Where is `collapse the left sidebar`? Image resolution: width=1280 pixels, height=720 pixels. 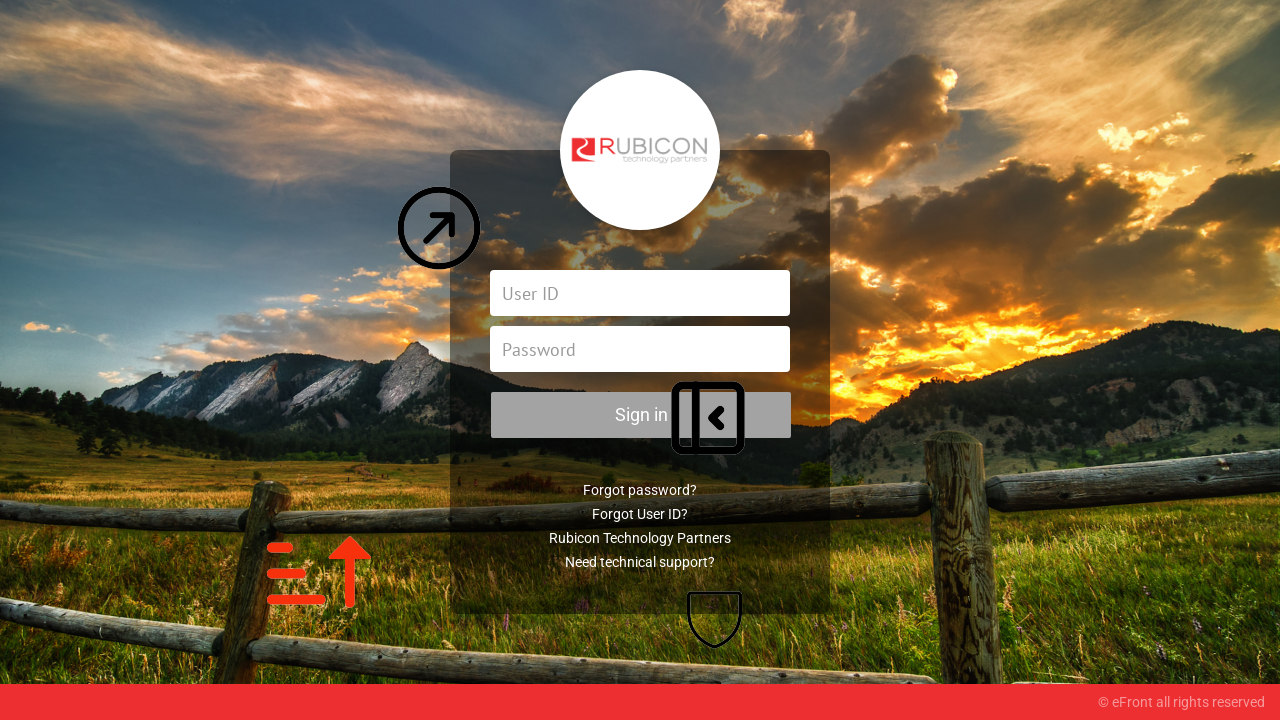 collapse the left sidebar is located at coordinates (708, 418).